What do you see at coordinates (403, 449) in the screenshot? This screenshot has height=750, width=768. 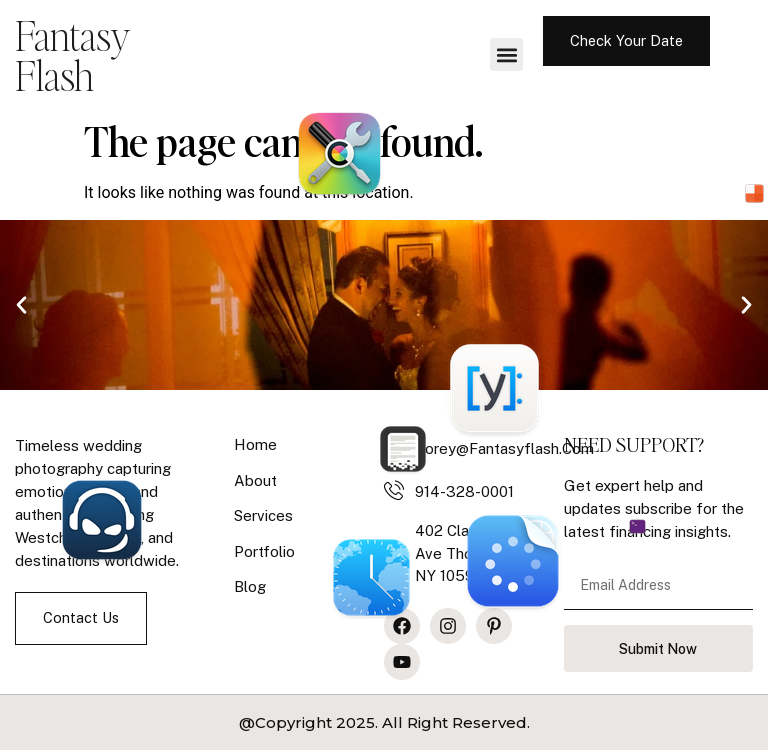 I see `open Buffer text editor app` at bounding box center [403, 449].